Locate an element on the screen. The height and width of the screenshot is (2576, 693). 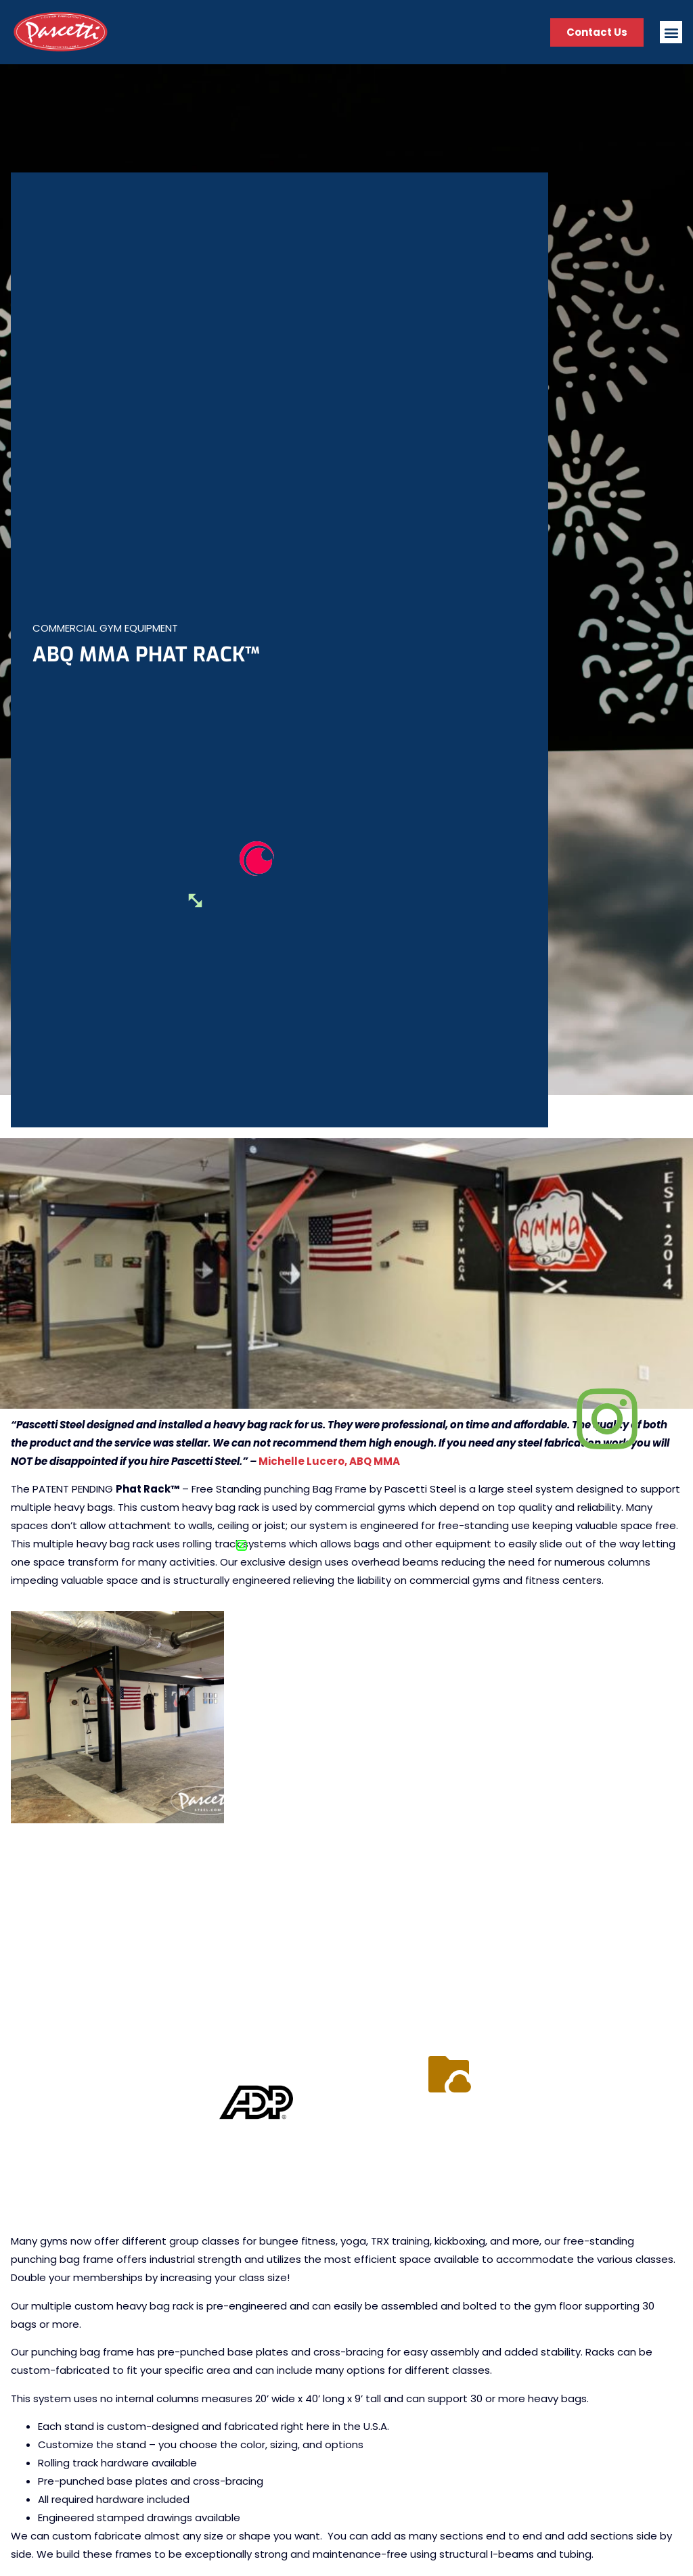
access cloud storage folder is located at coordinates (449, 2074).